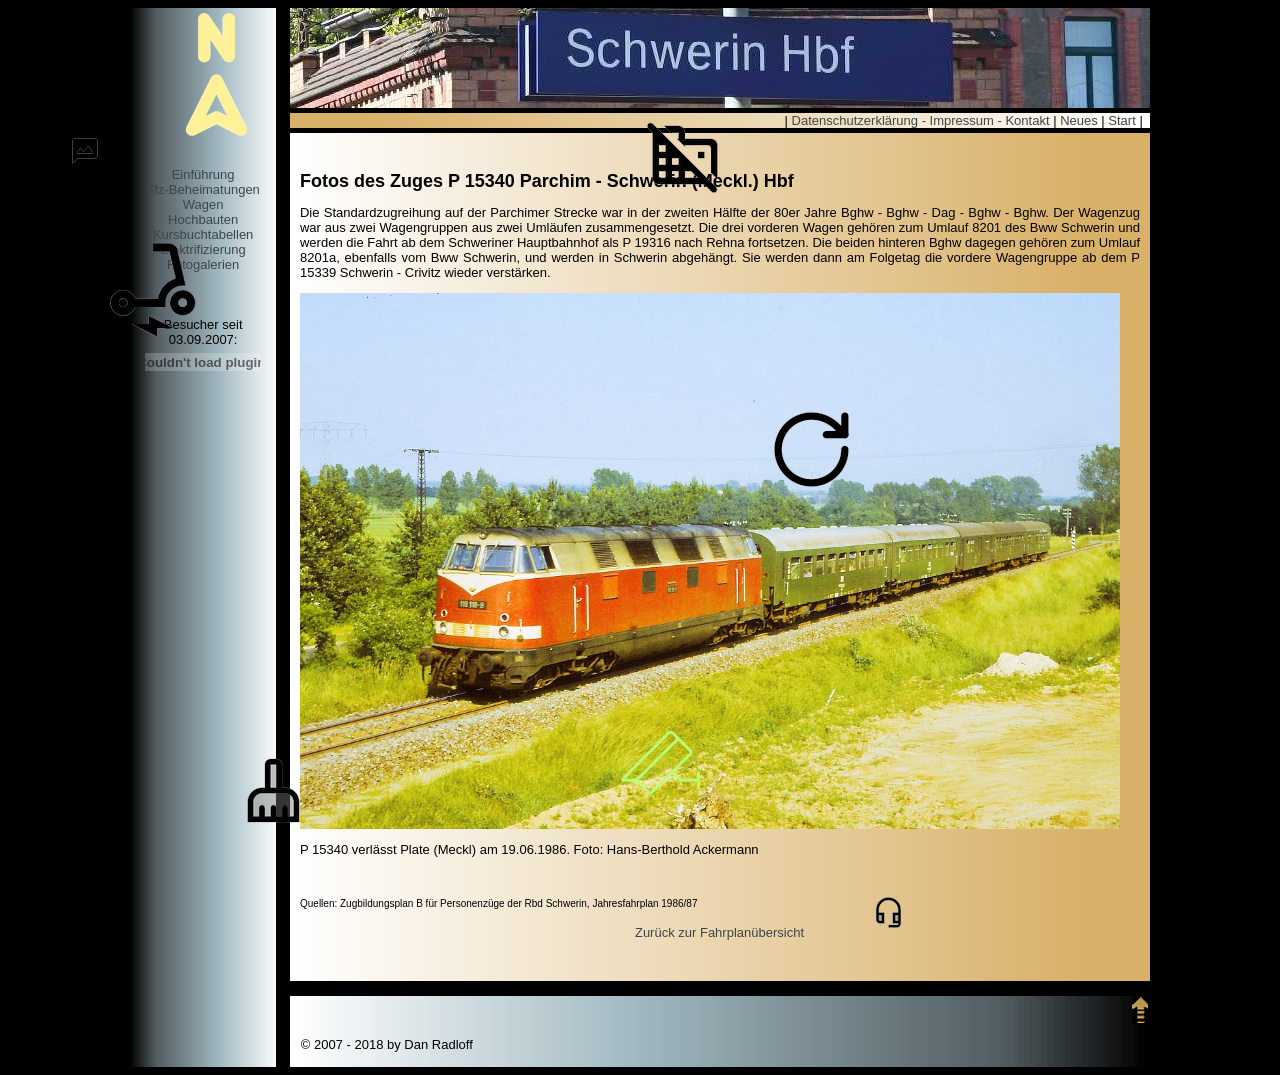 This screenshot has height=1075, width=1280. Describe the element at coordinates (685, 155) in the screenshot. I see `indicates a website or domain is unavailable` at that location.